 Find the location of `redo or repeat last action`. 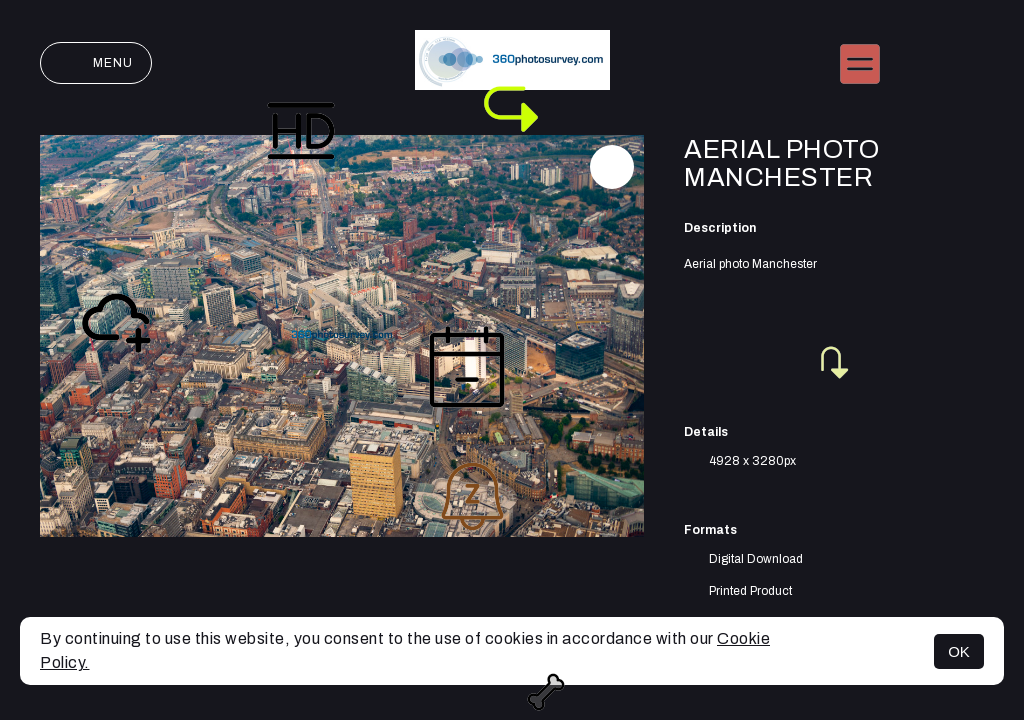

redo or repeat last action is located at coordinates (833, 362).